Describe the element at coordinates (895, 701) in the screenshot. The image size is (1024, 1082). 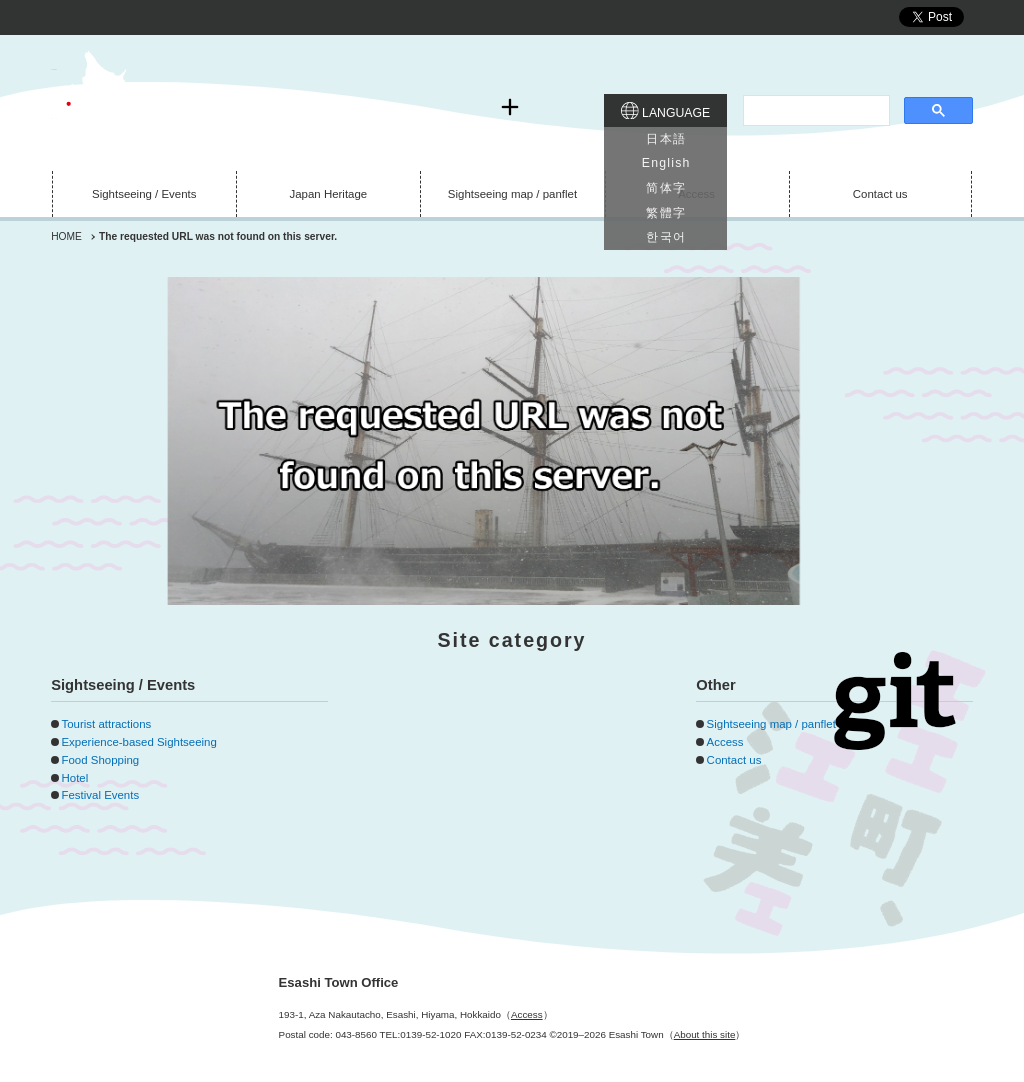
I see `git version control system logo` at that location.